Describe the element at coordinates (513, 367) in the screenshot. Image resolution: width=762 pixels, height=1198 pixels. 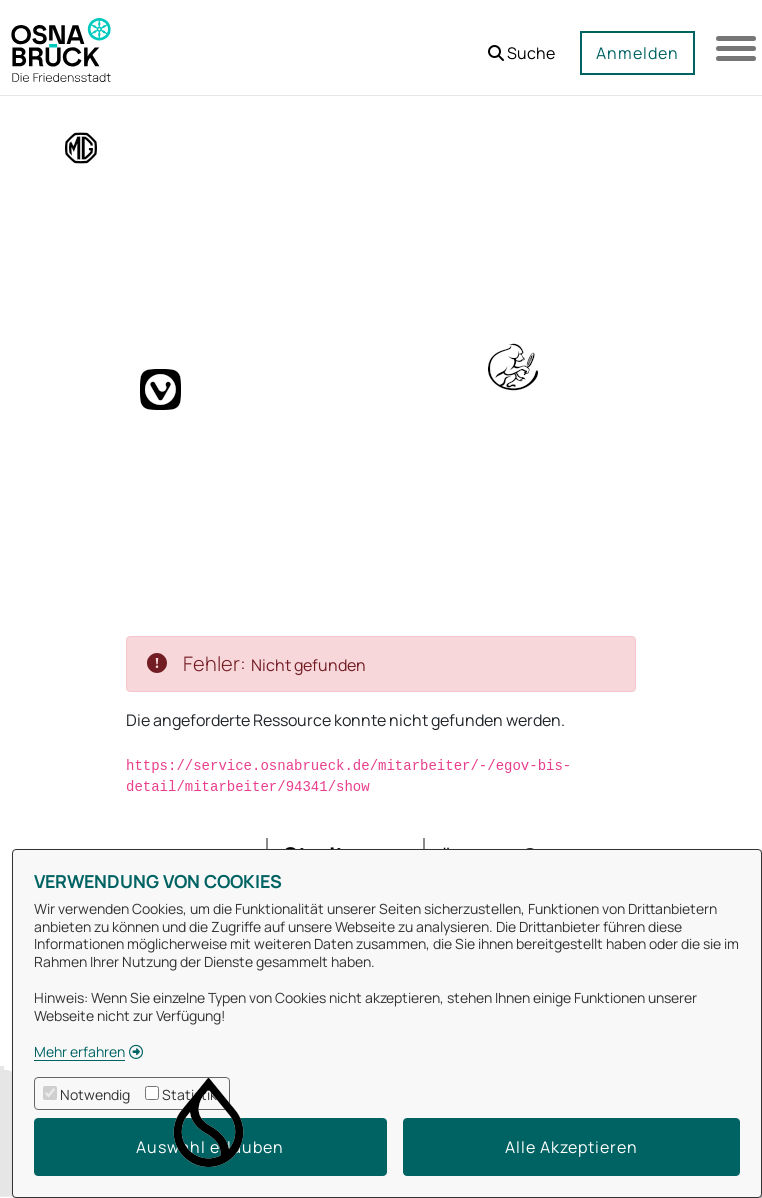
I see `visit the CodeMirror website or documentation` at that location.